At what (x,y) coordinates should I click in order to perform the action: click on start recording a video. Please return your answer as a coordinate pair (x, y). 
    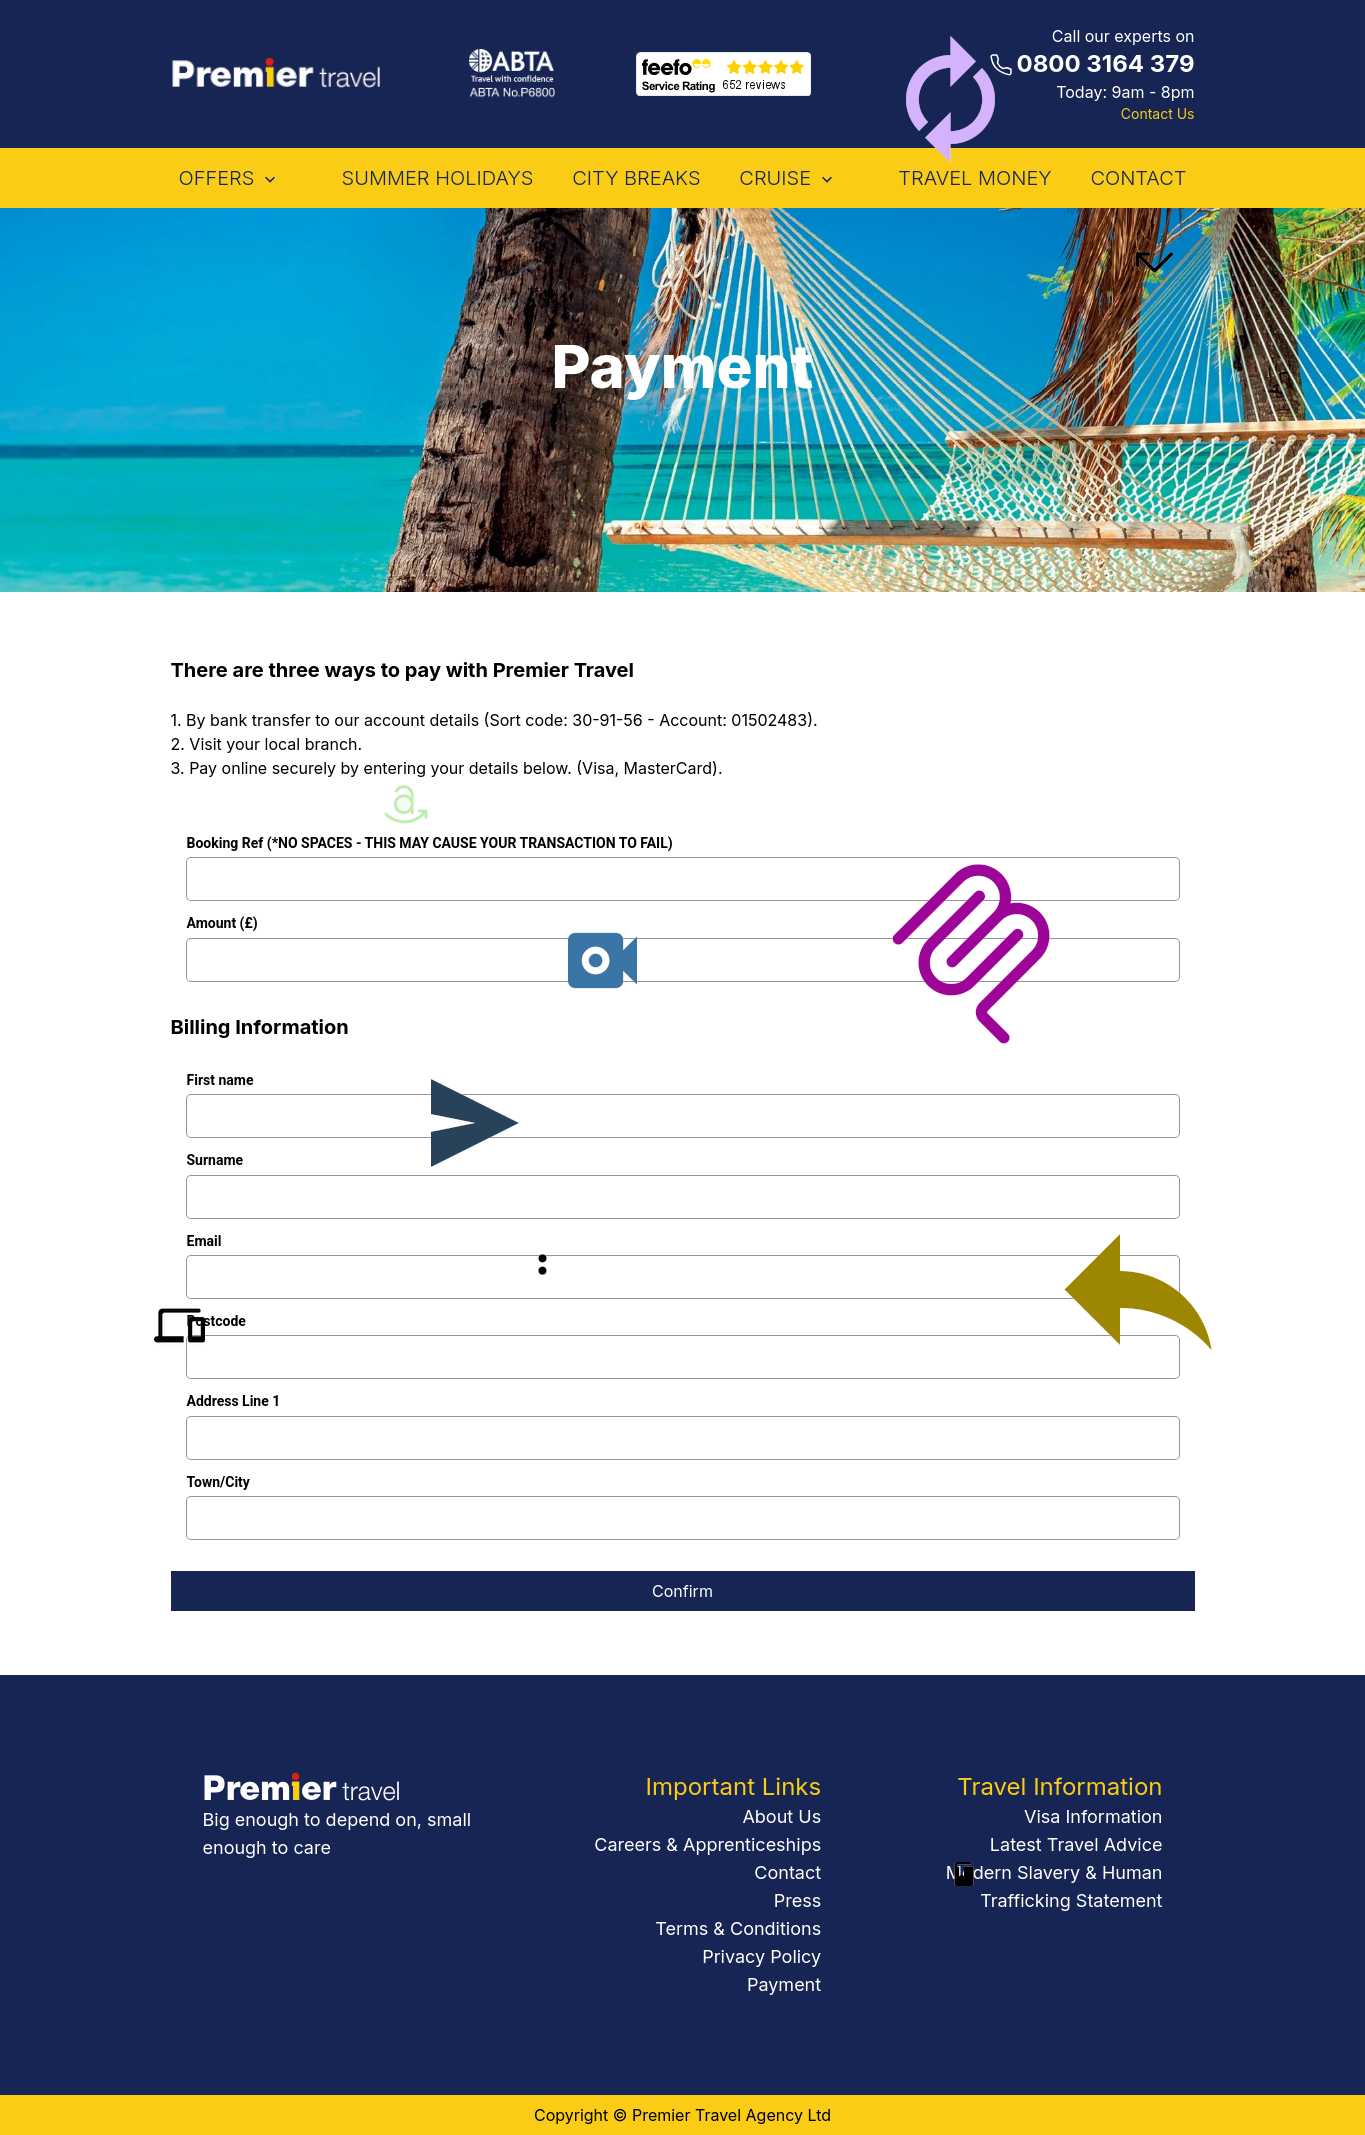
    Looking at the image, I should click on (602, 960).